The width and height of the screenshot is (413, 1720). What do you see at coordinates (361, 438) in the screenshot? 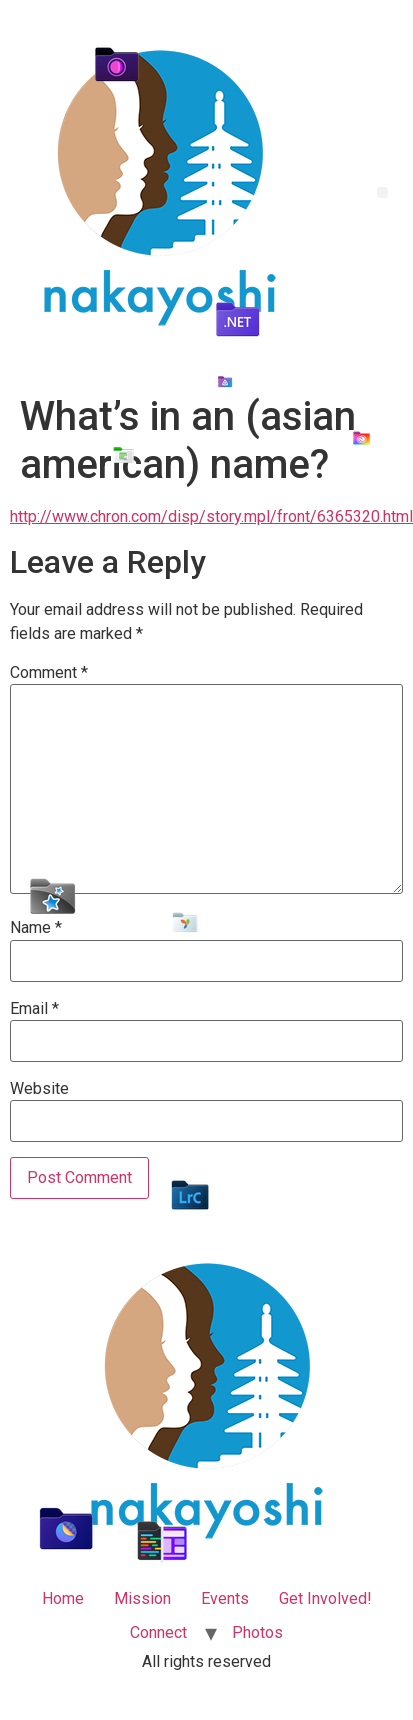
I see `open adobe creative cloud files folder` at bounding box center [361, 438].